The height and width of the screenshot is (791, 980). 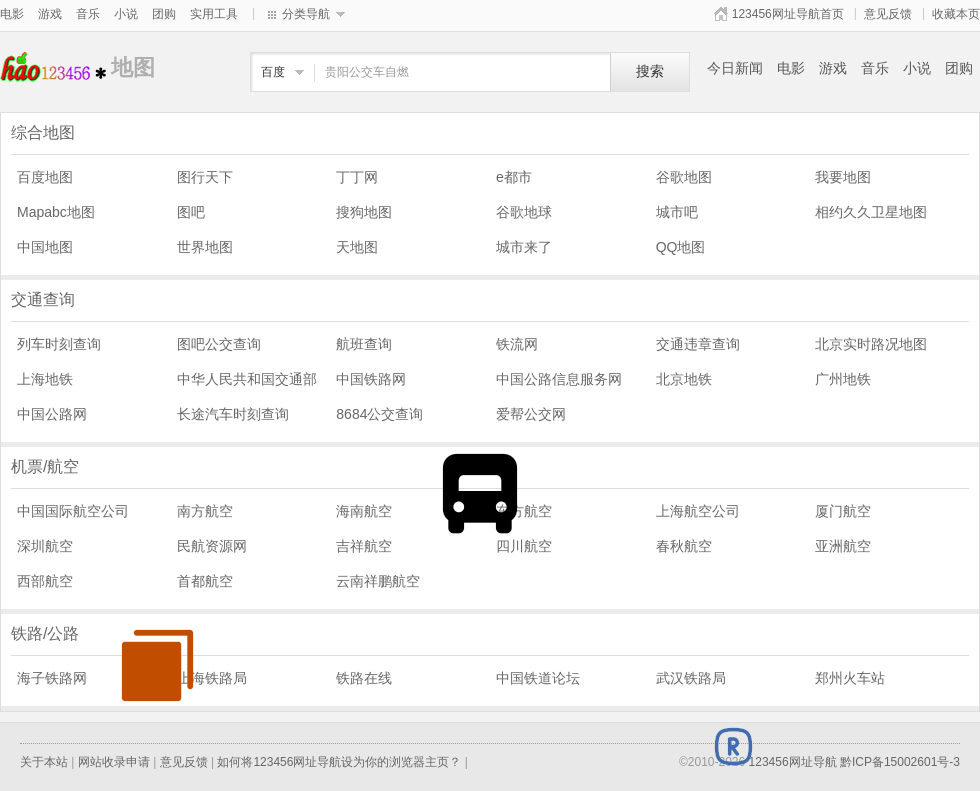 What do you see at coordinates (157, 665) in the screenshot?
I see `copy to clipboard` at bounding box center [157, 665].